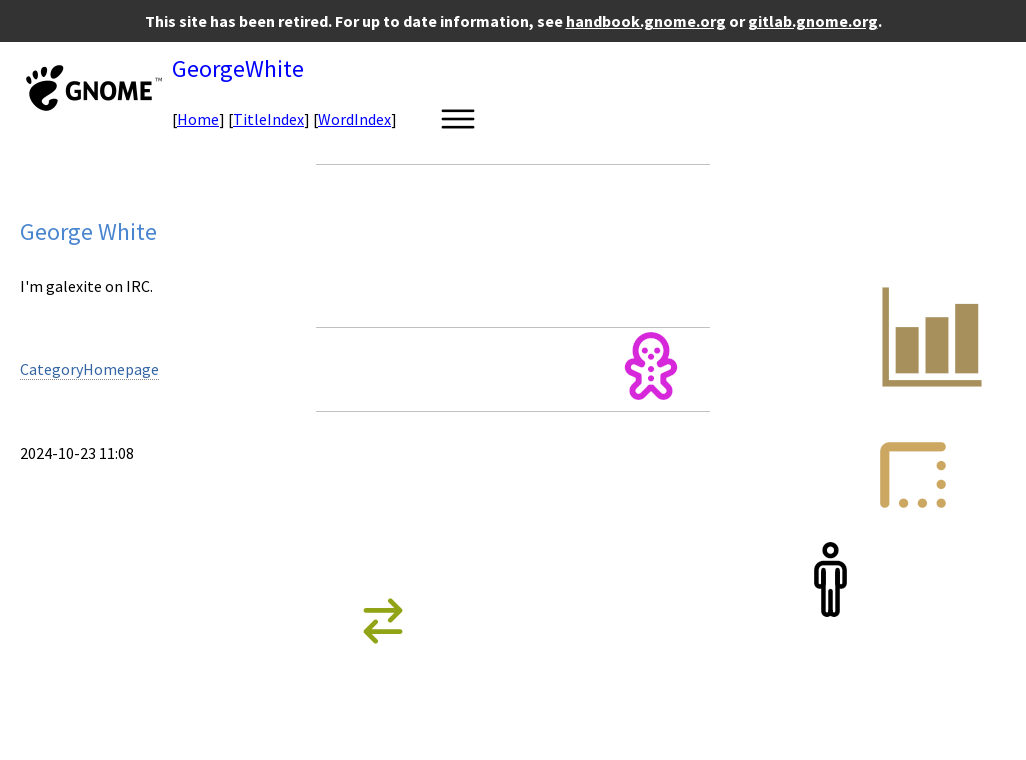 The height and width of the screenshot is (760, 1026). Describe the element at coordinates (458, 119) in the screenshot. I see `open navigation menu` at that location.